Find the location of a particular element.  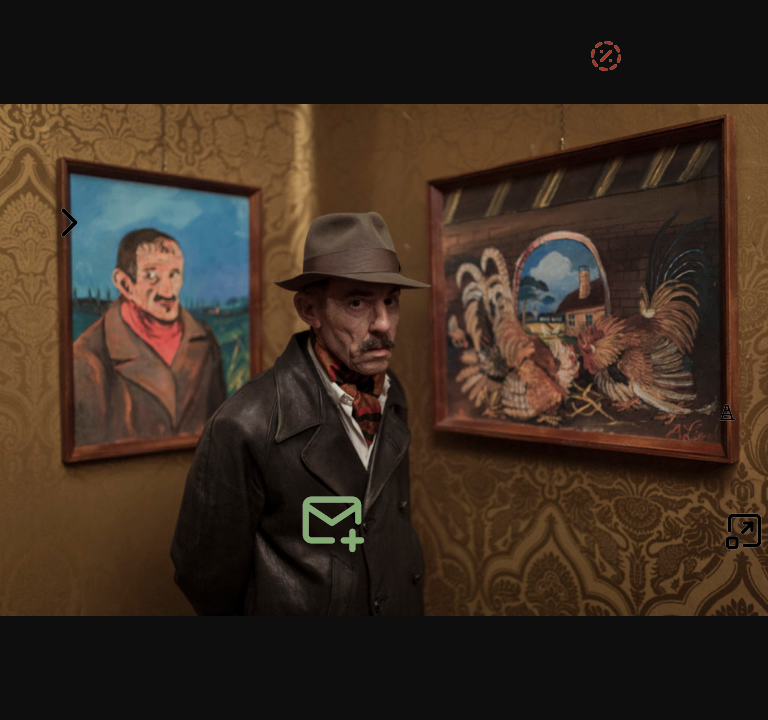

indicates an area under construction or maintenance is located at coordinates (727, 412).